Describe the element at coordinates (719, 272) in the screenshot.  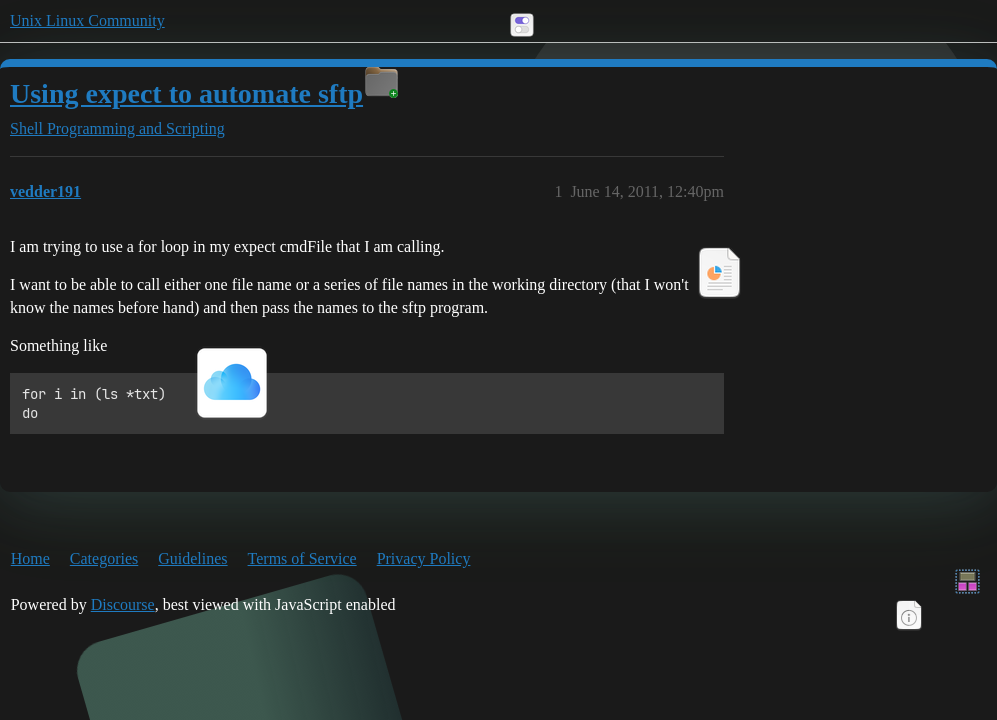
I see `open a presentation file` at that location.